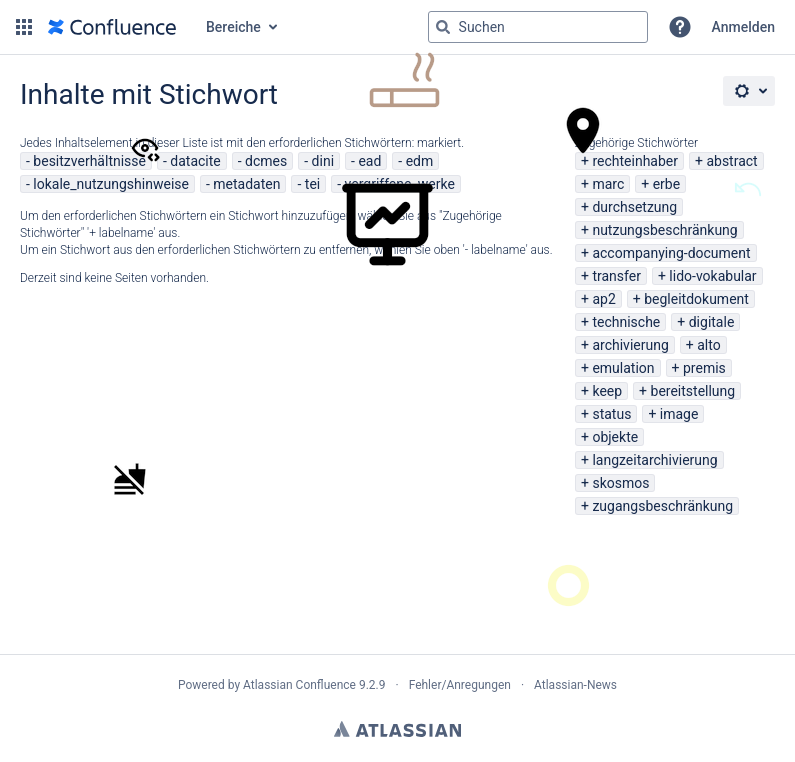 This screenshot has width=795, height=762. I want to click on indicates food is not allowed in this area, so click(130, 479).